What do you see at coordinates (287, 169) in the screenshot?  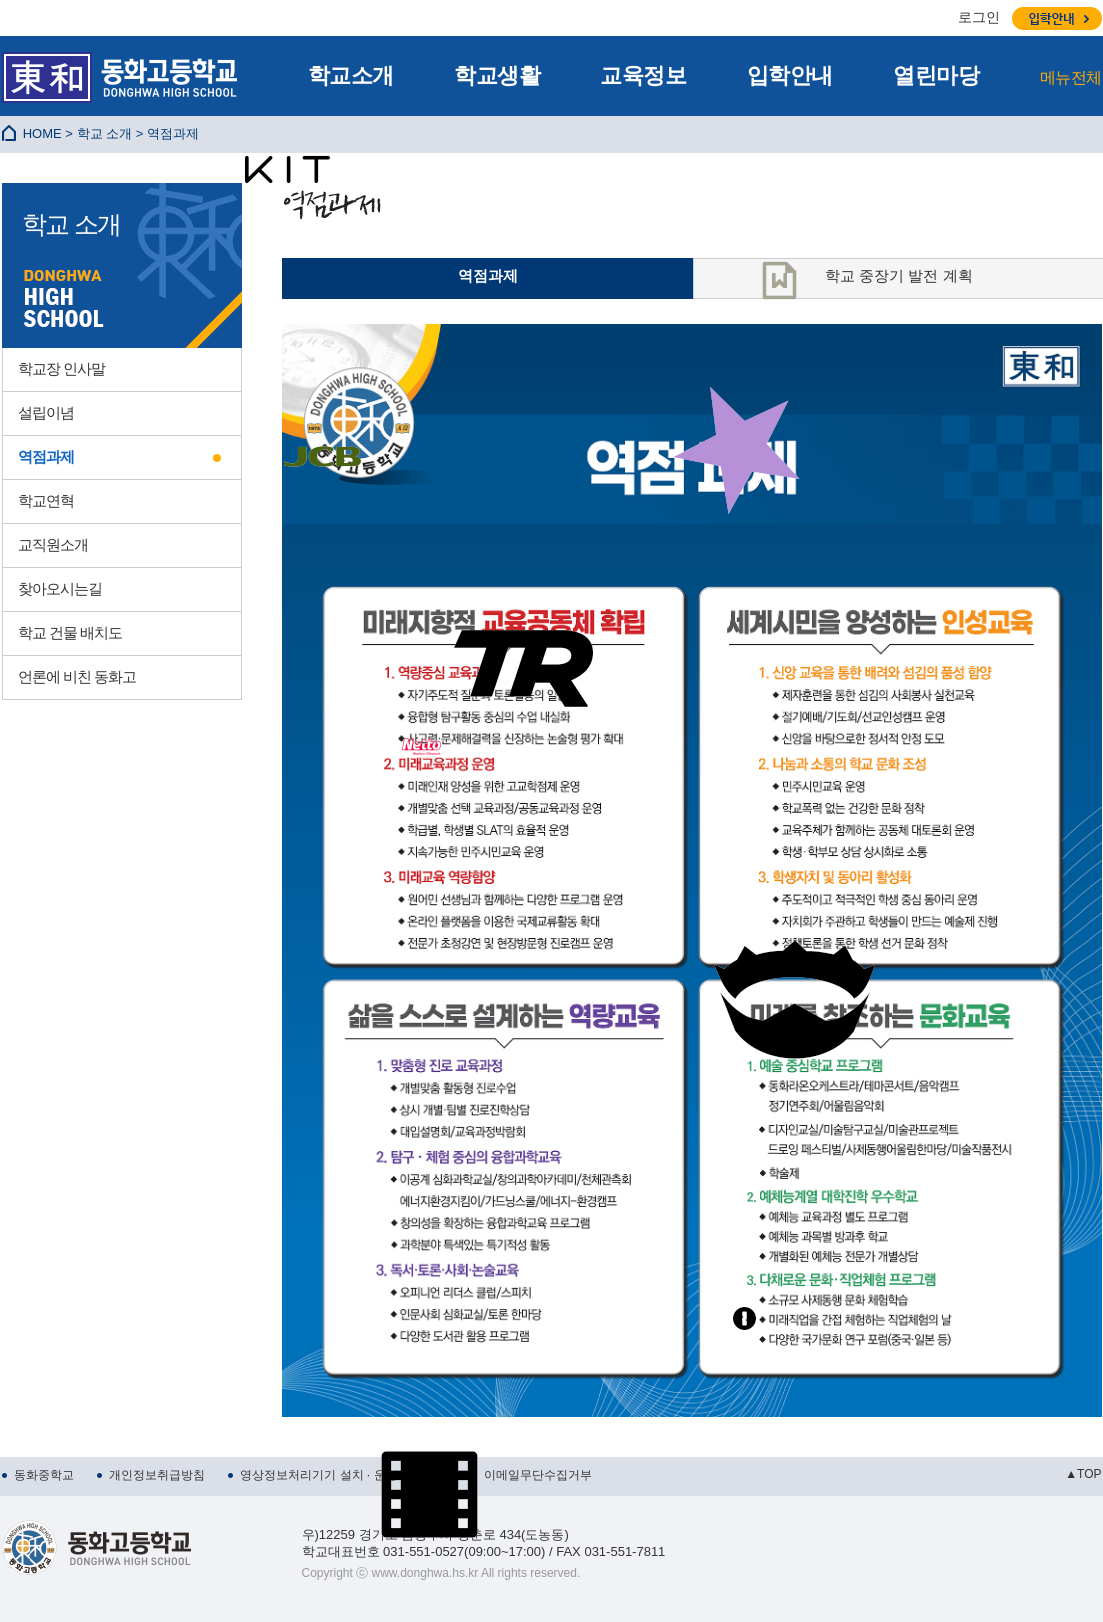 I see `kit email marketing platform logo` at bounding box center [287, 169].